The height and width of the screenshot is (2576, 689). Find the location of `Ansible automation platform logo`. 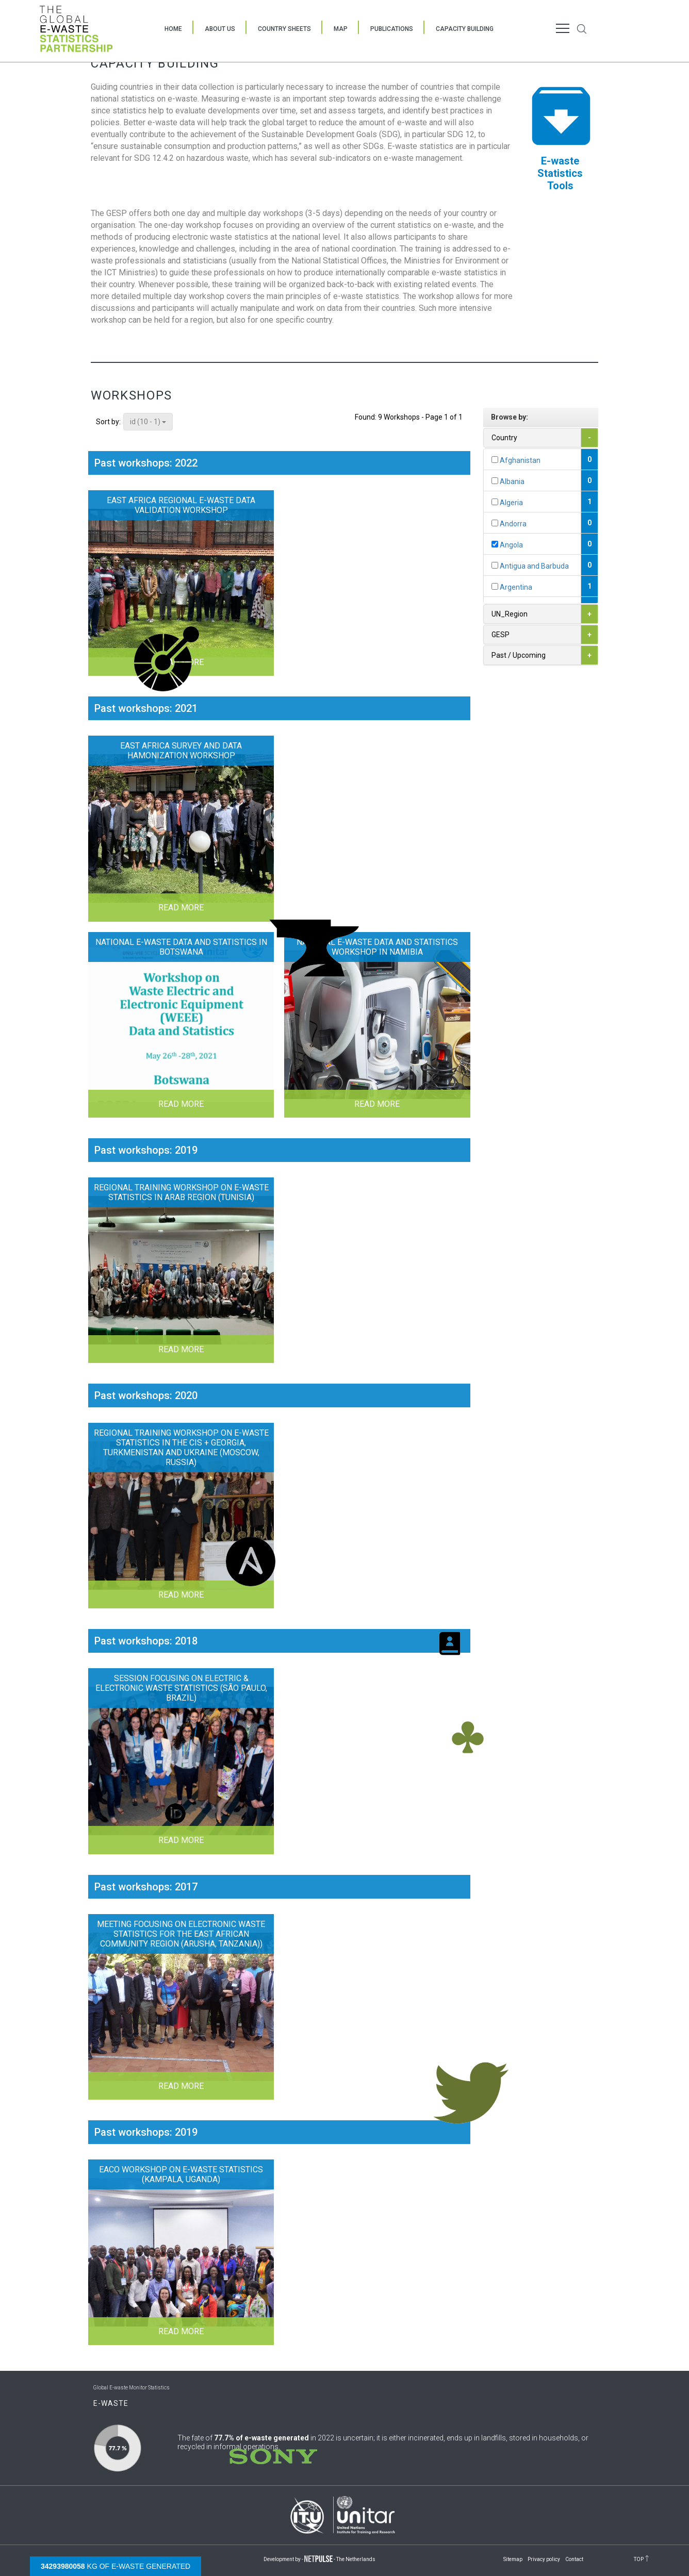

Ansible automation platform logo is located at coordinates (251, 1561).